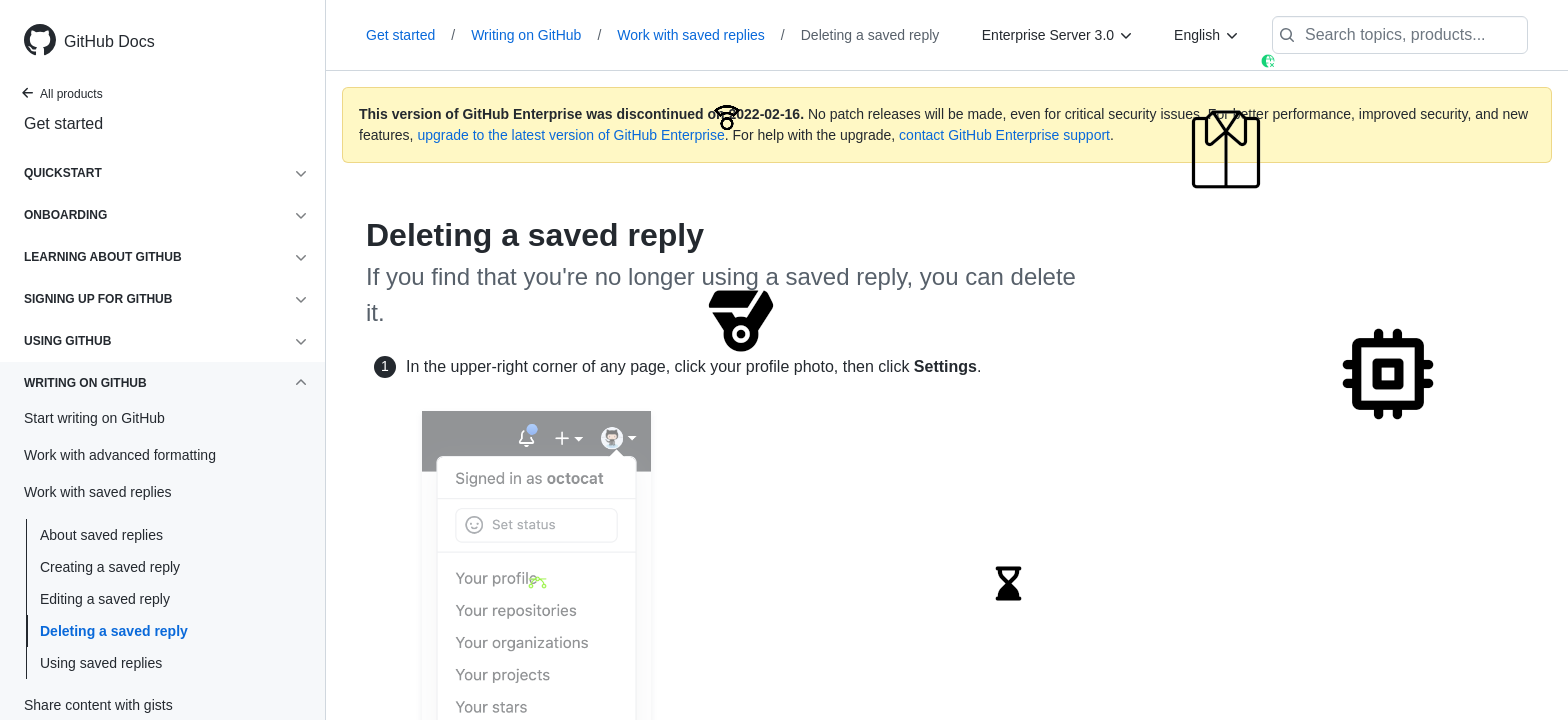  I want to click on indicates time has expired or countdown complete, so click(1008, 583).